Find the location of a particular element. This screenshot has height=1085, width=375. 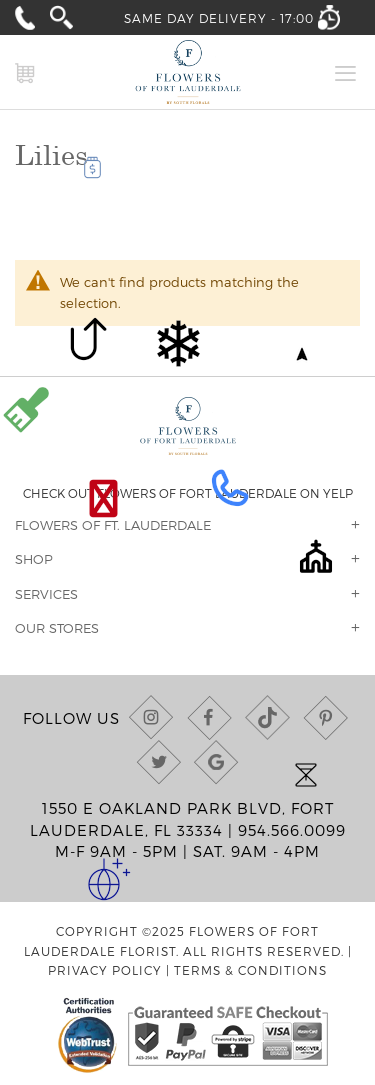

indicates a process is in progress is located at coordinates (306, 775).